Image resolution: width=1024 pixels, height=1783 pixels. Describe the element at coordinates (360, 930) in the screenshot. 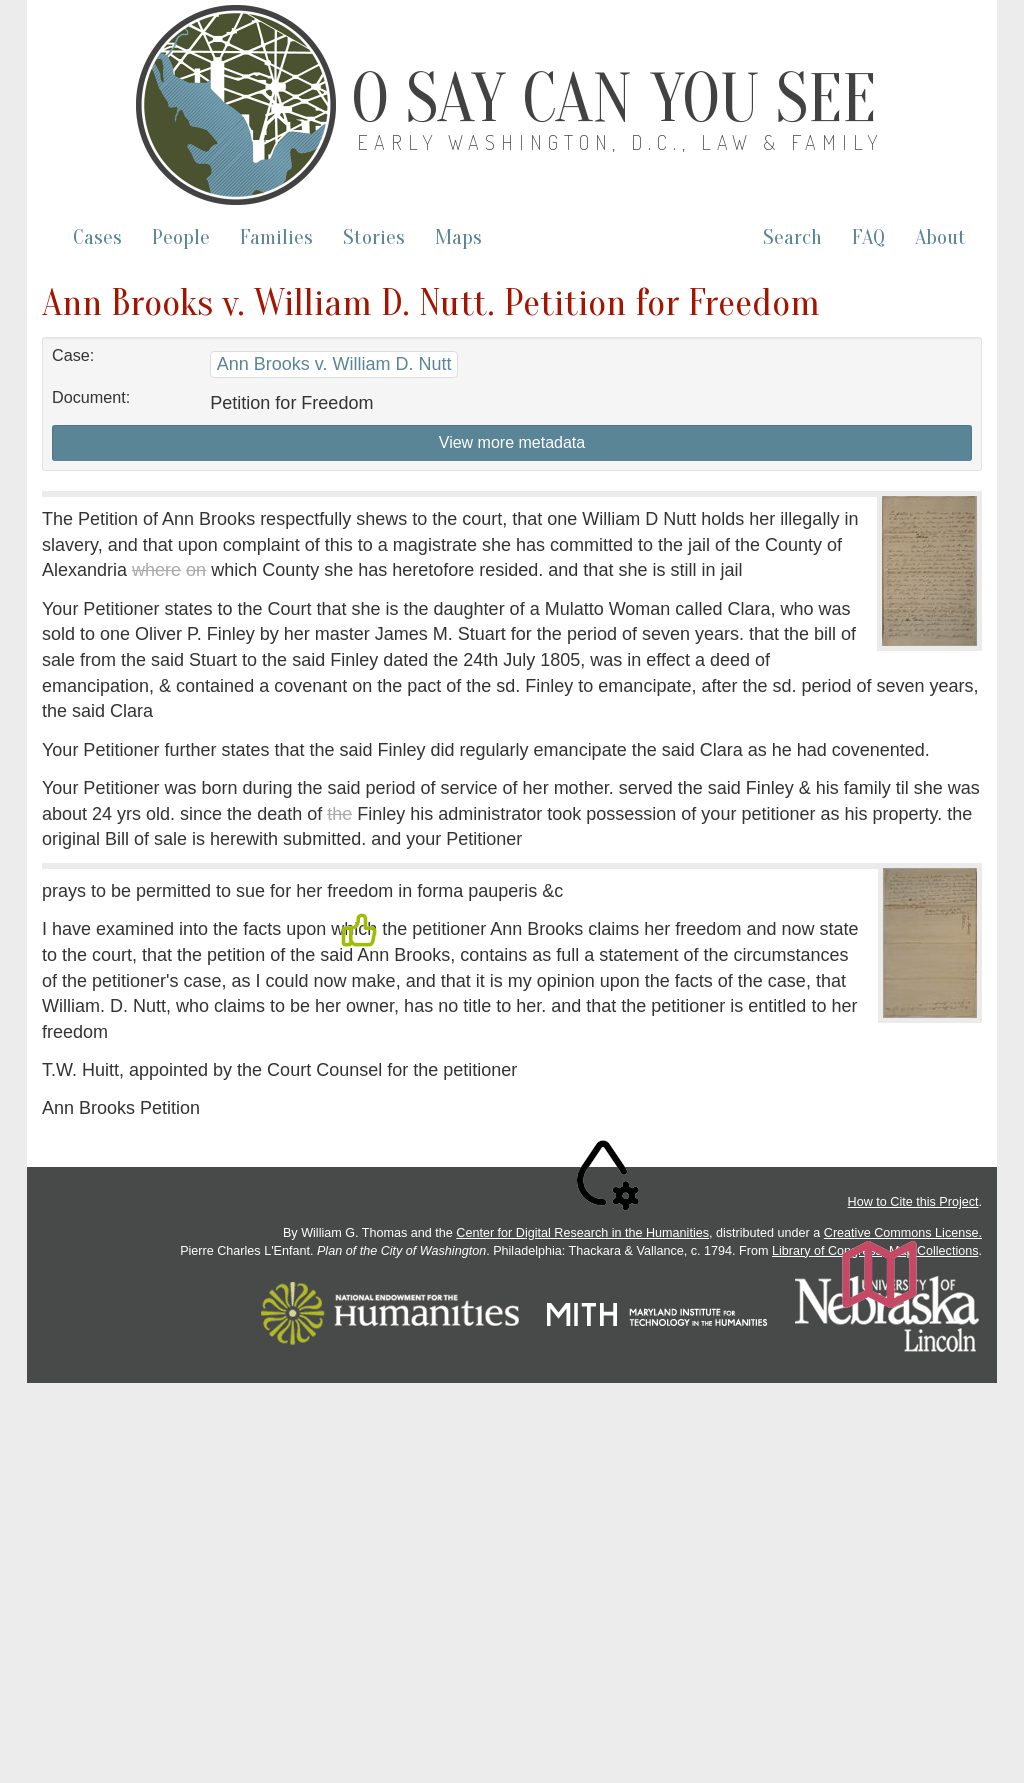

I see `like or upvote content` at that location.